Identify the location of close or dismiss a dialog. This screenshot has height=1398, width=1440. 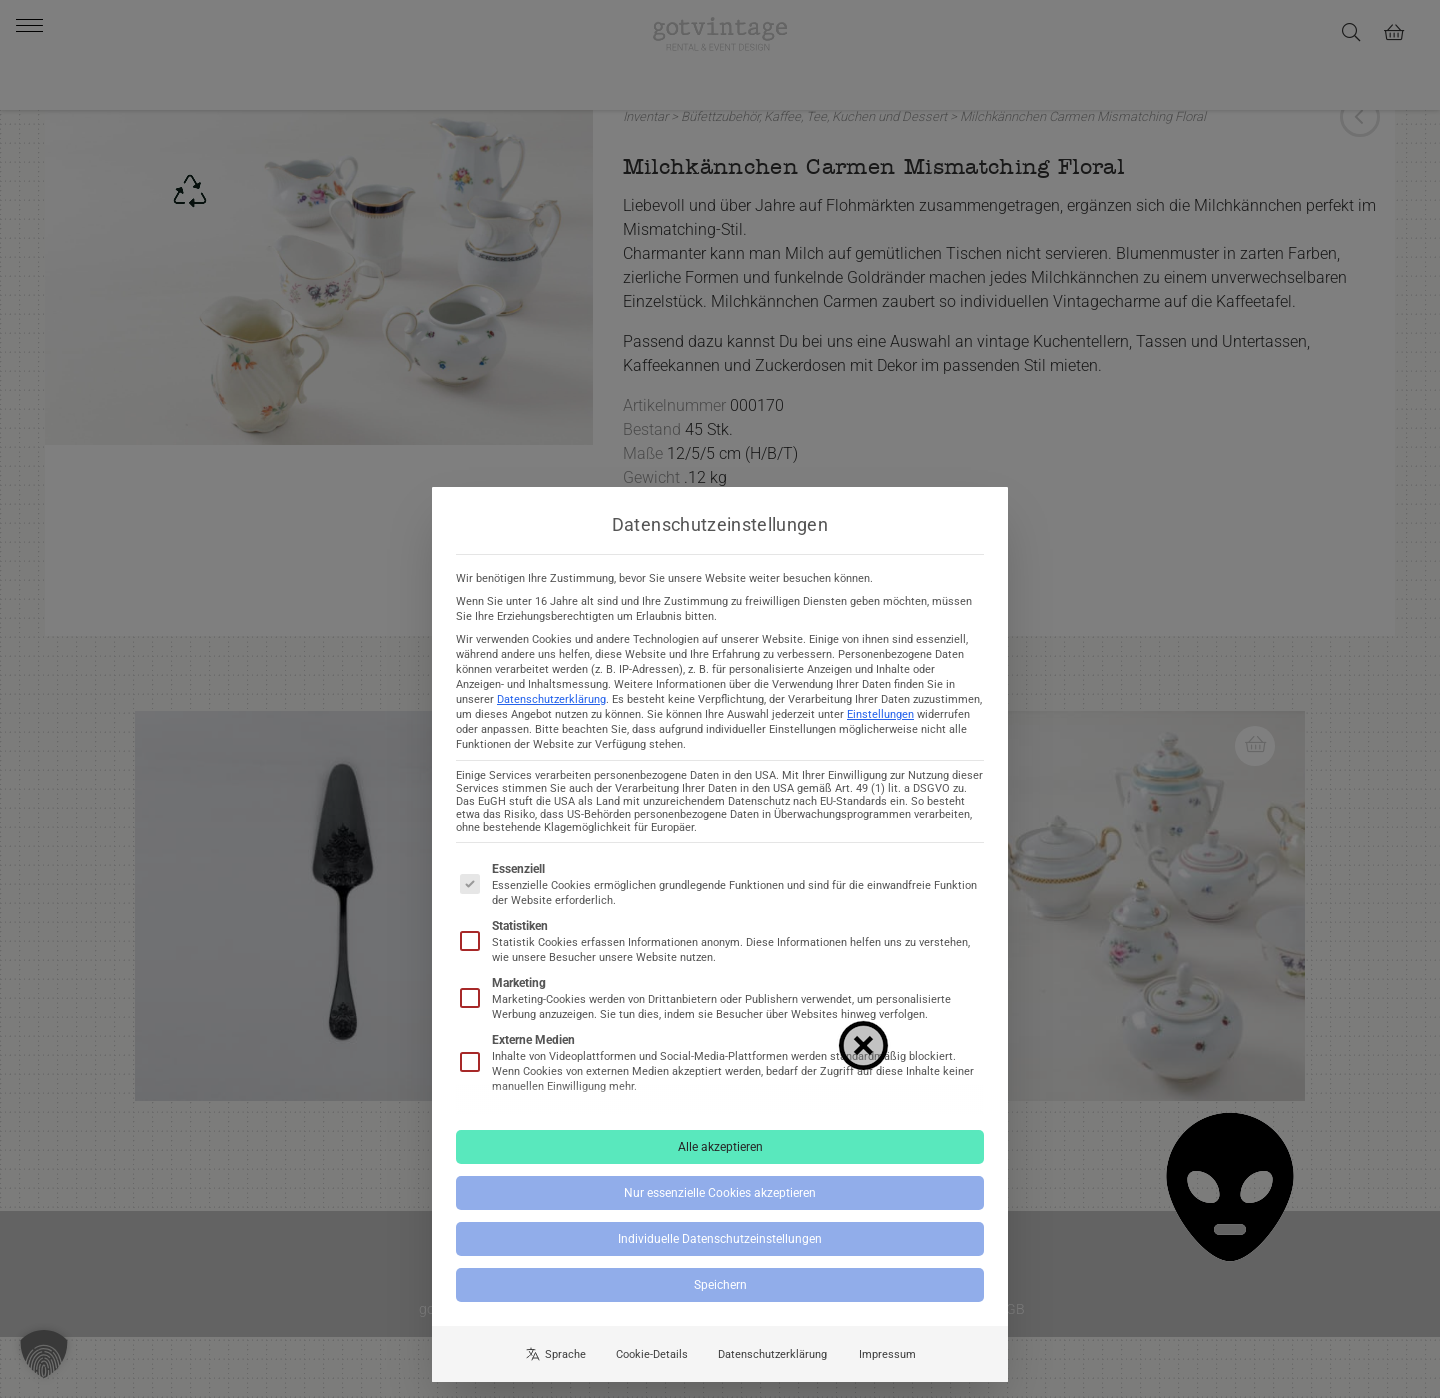
(863, 1045).